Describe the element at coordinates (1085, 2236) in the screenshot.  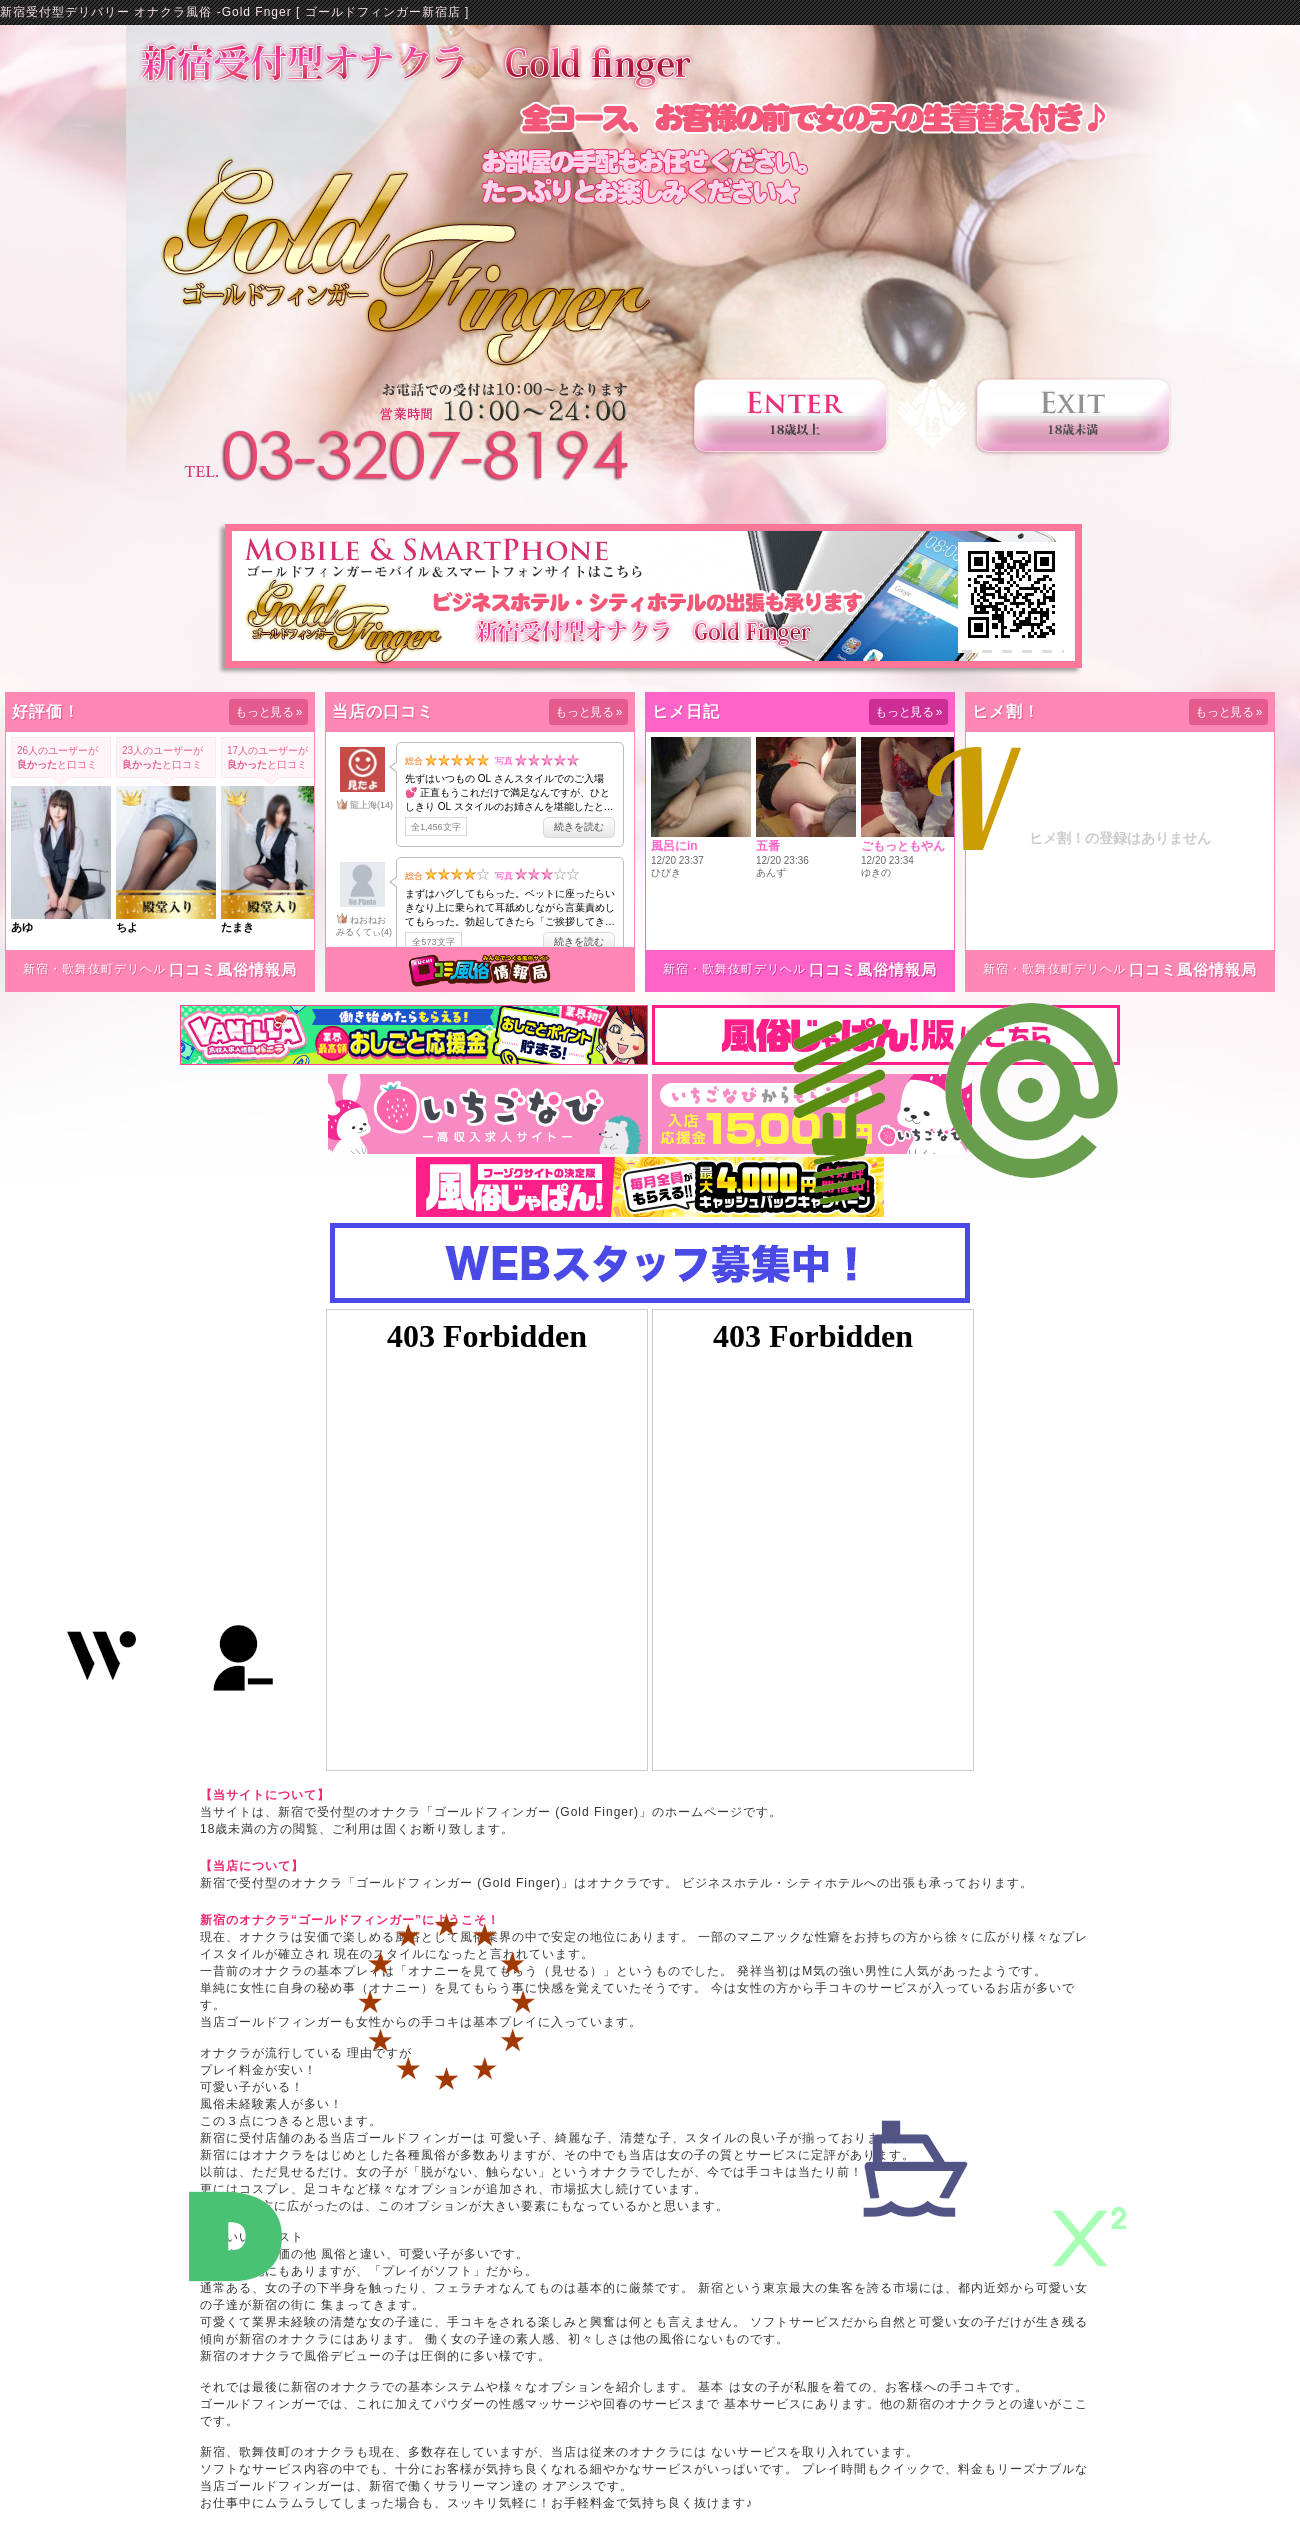
I see `format selected text as superscript` at that location.